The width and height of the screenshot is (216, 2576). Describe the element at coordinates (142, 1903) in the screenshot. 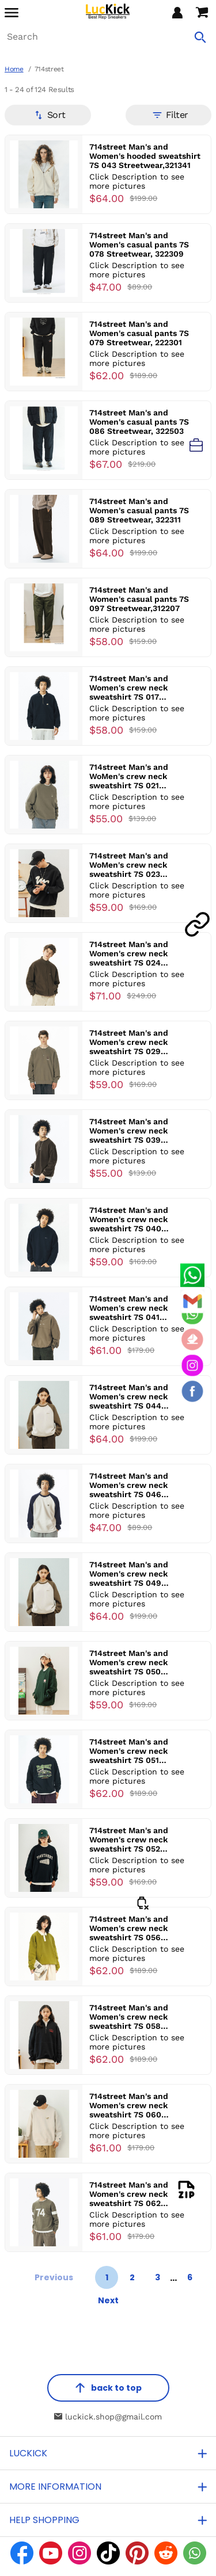

I see `disconnect or unpair smartwatch` at that location.